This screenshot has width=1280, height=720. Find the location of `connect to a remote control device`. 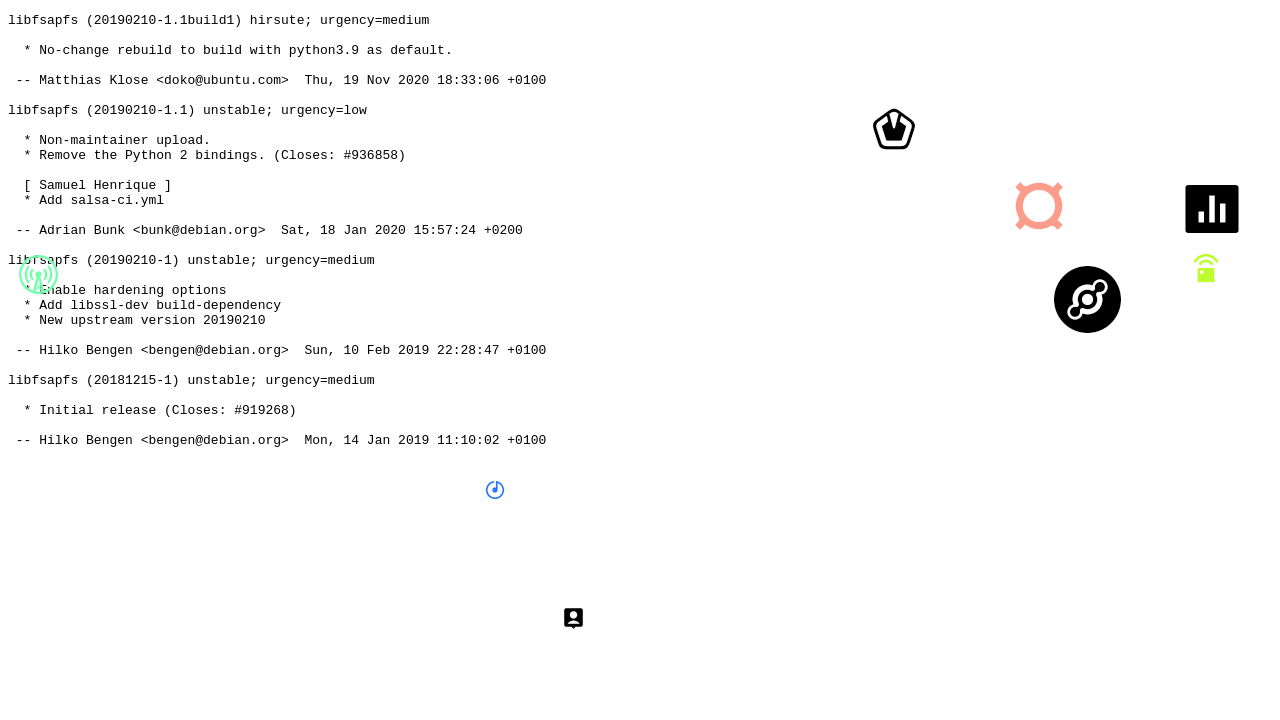

connect to a remote control device is located at coordinates (1206, 268).